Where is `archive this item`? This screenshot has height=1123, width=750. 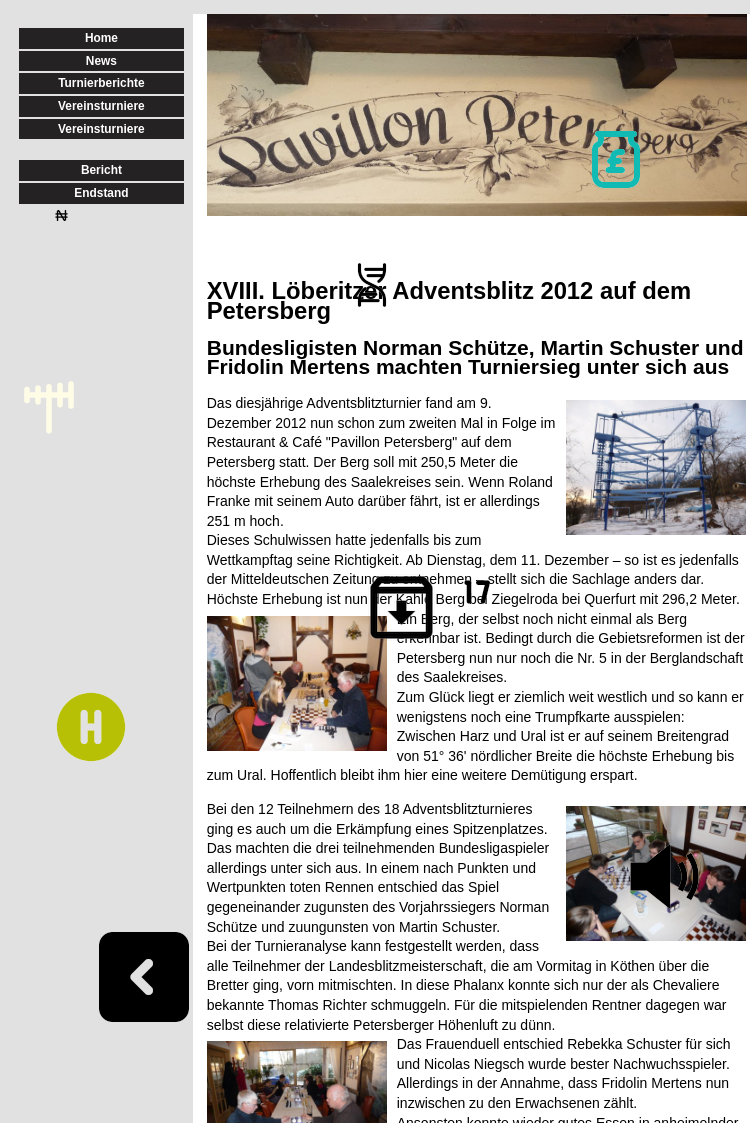
archive this item is located at coordinates (401, 607).